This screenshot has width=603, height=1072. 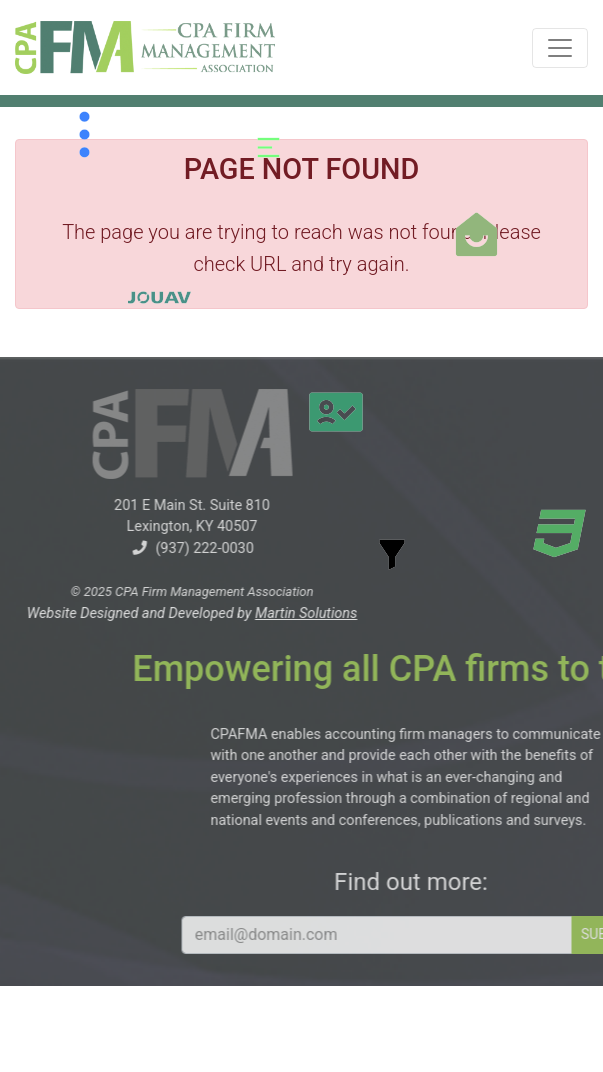 What do you see at coordinates (559, 533) in the screenshot?
I see `CSS3 stylesheet language logo` at bounding box center [559, 533].